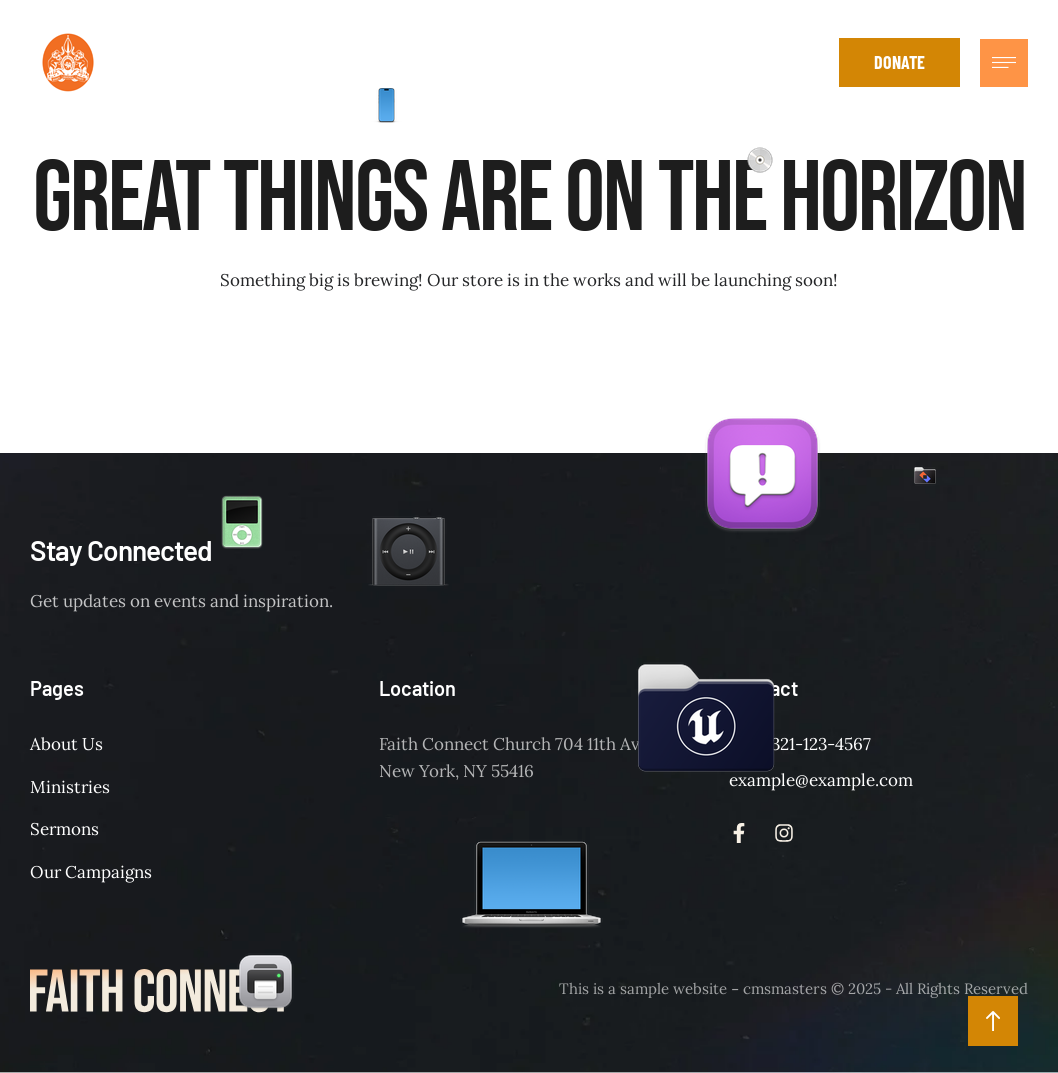  Describe the element at coordinates (265, 981) in the screenshot. I see `open print center to manage print jobs` at that location.